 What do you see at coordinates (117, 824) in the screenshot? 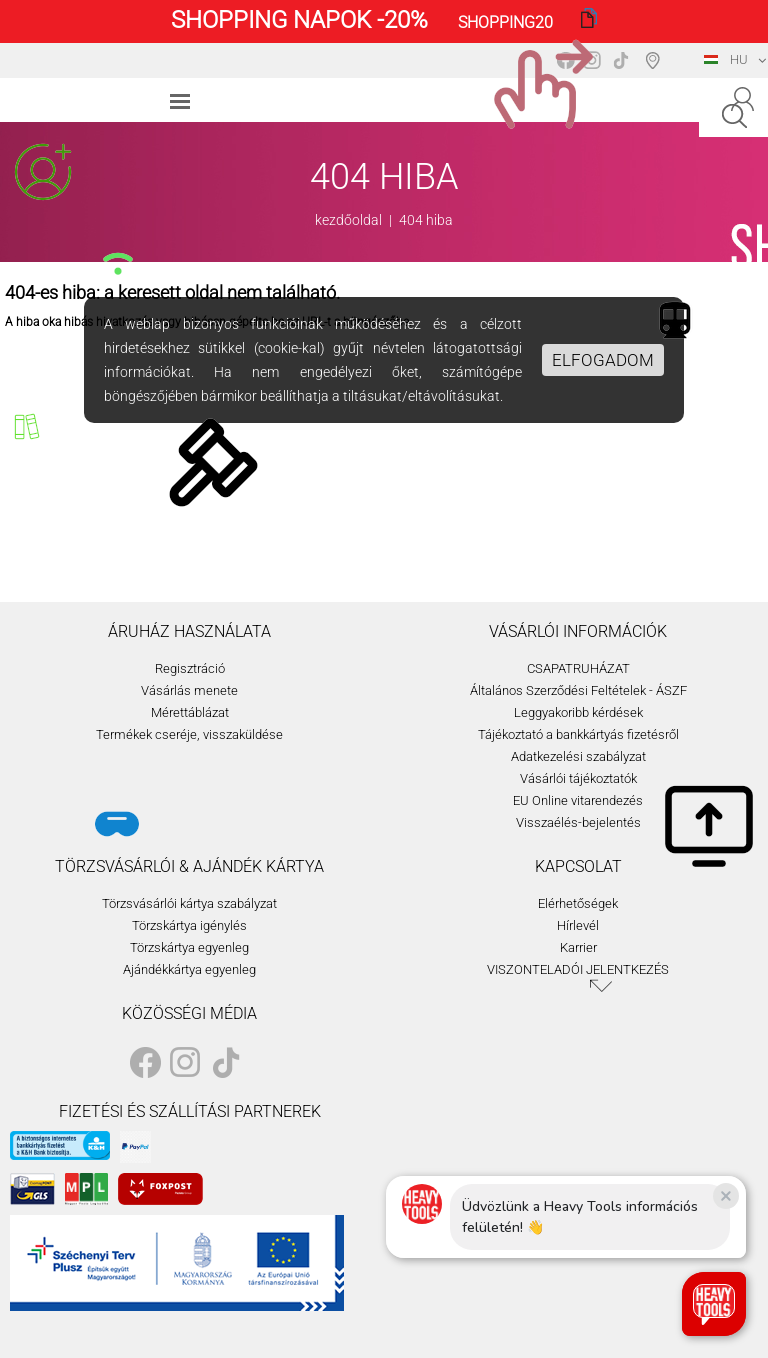
I see `access virtual reality or AR settings` at bounding box center [117, 824].